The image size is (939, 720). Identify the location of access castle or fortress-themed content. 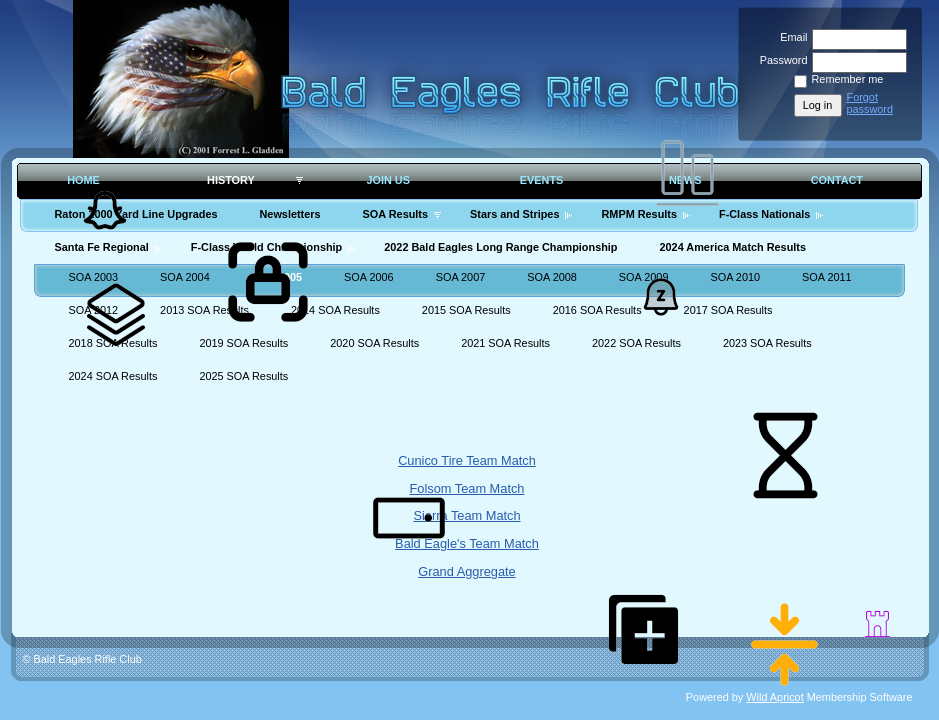
(877, 623).